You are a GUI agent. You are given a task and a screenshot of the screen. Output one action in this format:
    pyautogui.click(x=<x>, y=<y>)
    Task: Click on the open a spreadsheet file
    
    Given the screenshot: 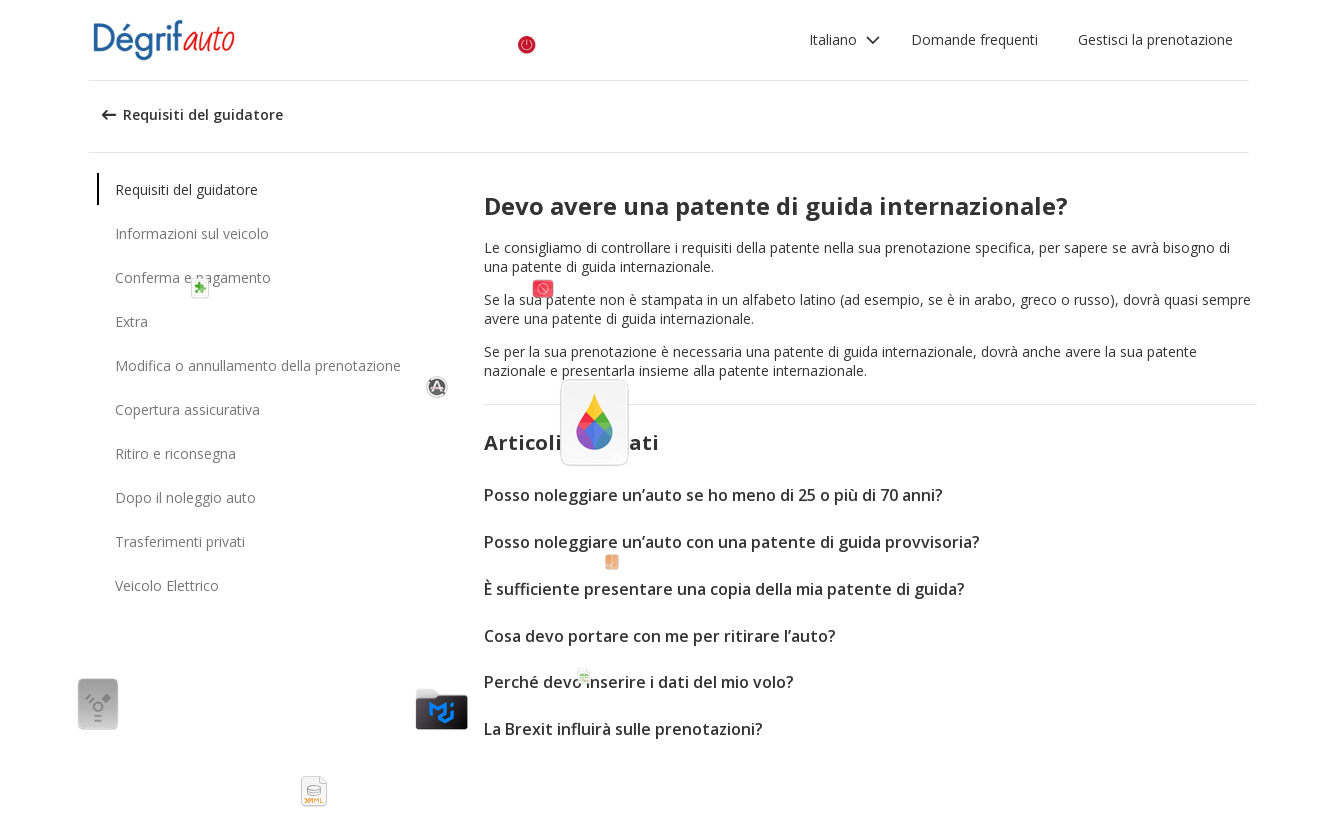 What is the action you would take?
    pyautogui.click(x=584, y=676)
    